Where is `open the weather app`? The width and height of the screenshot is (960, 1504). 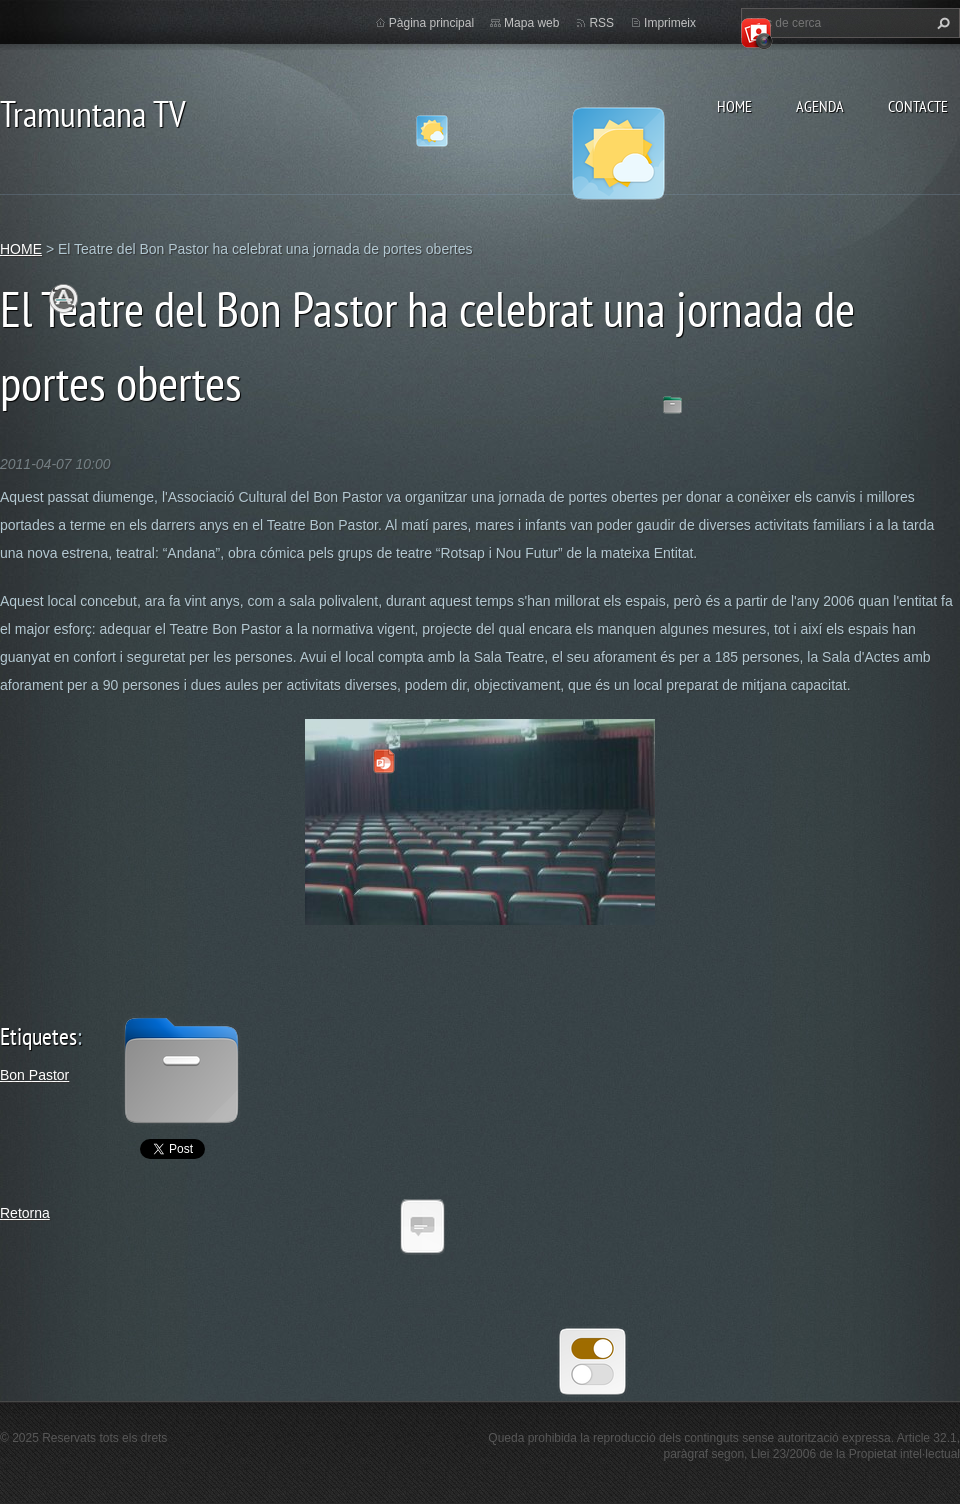
open the weather app is located at coordinates (618, 153).